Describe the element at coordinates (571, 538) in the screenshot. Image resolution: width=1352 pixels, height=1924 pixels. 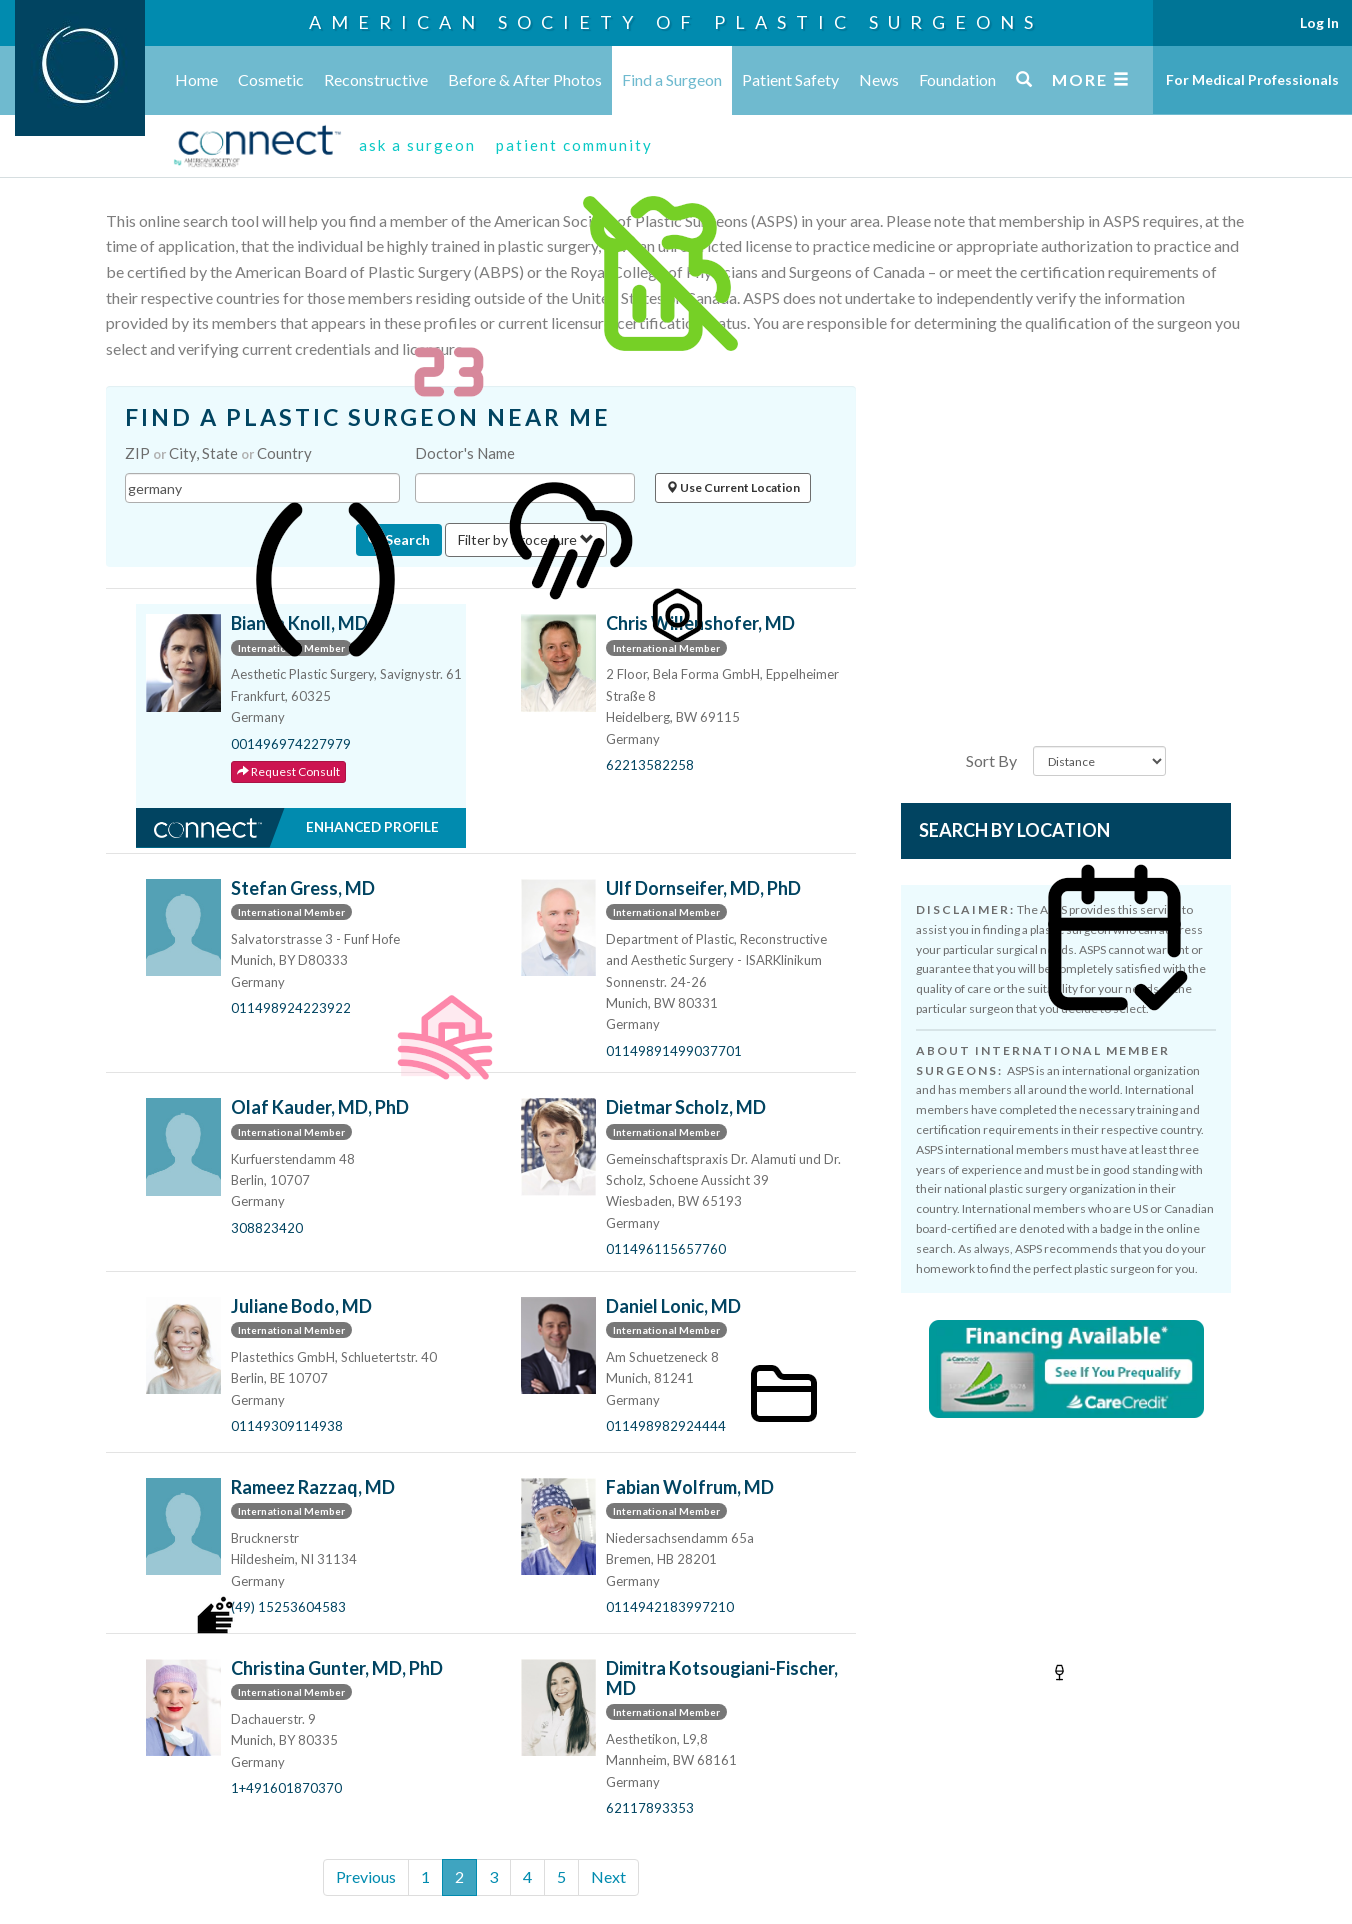
I see `indicates rainy and windy weather conditions` at that location.